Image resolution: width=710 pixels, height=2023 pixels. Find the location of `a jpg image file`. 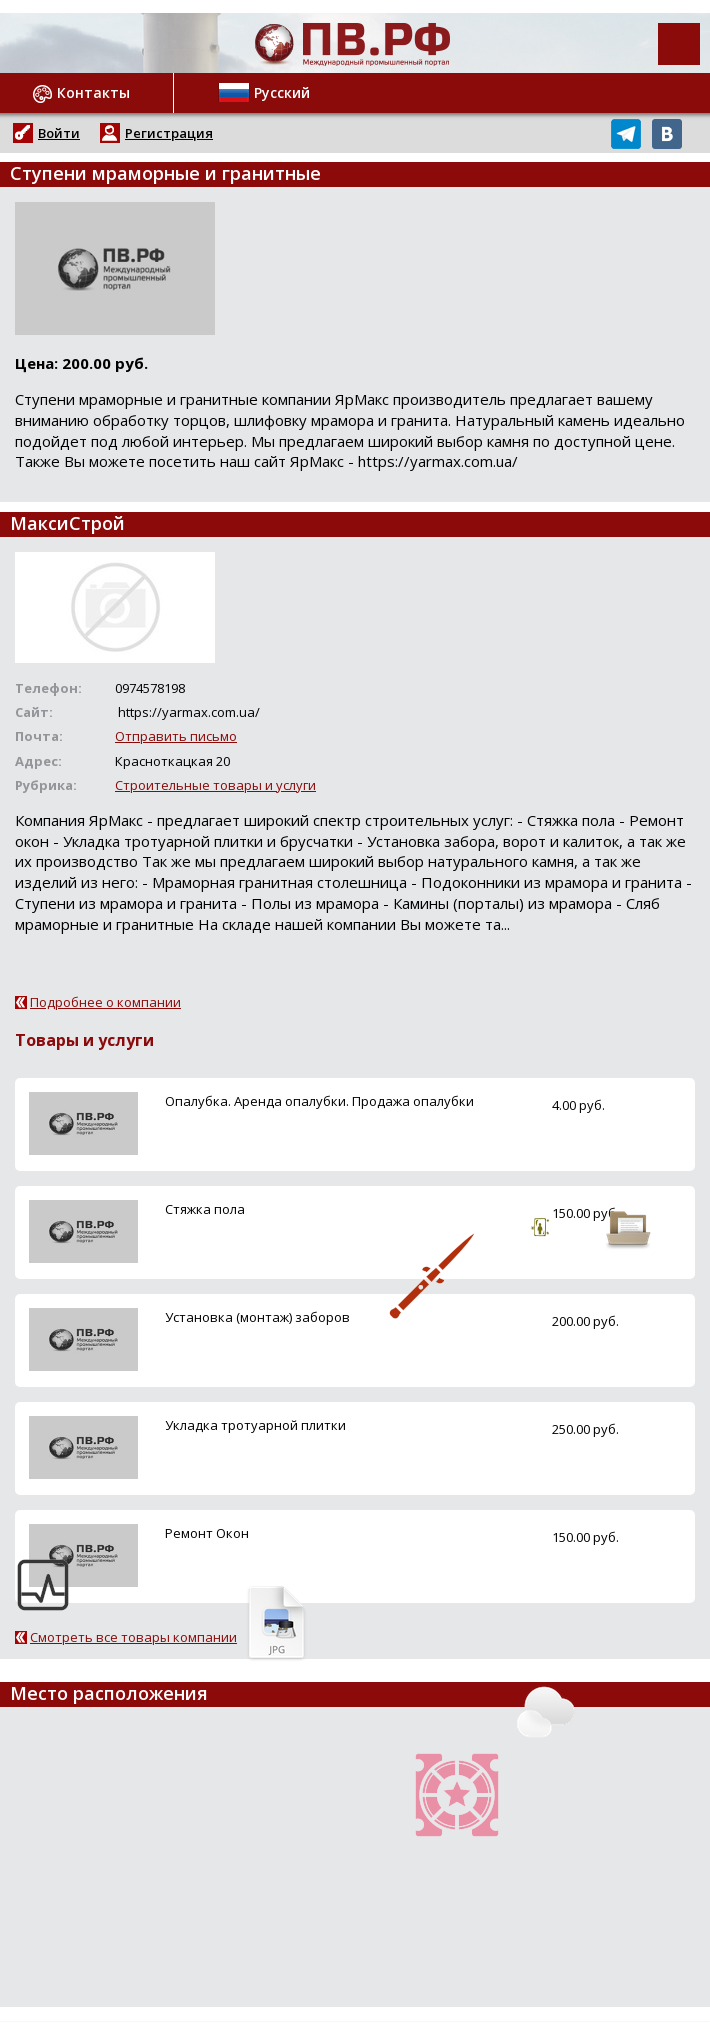

a jpg image file is located at coordinates (276, 1623).